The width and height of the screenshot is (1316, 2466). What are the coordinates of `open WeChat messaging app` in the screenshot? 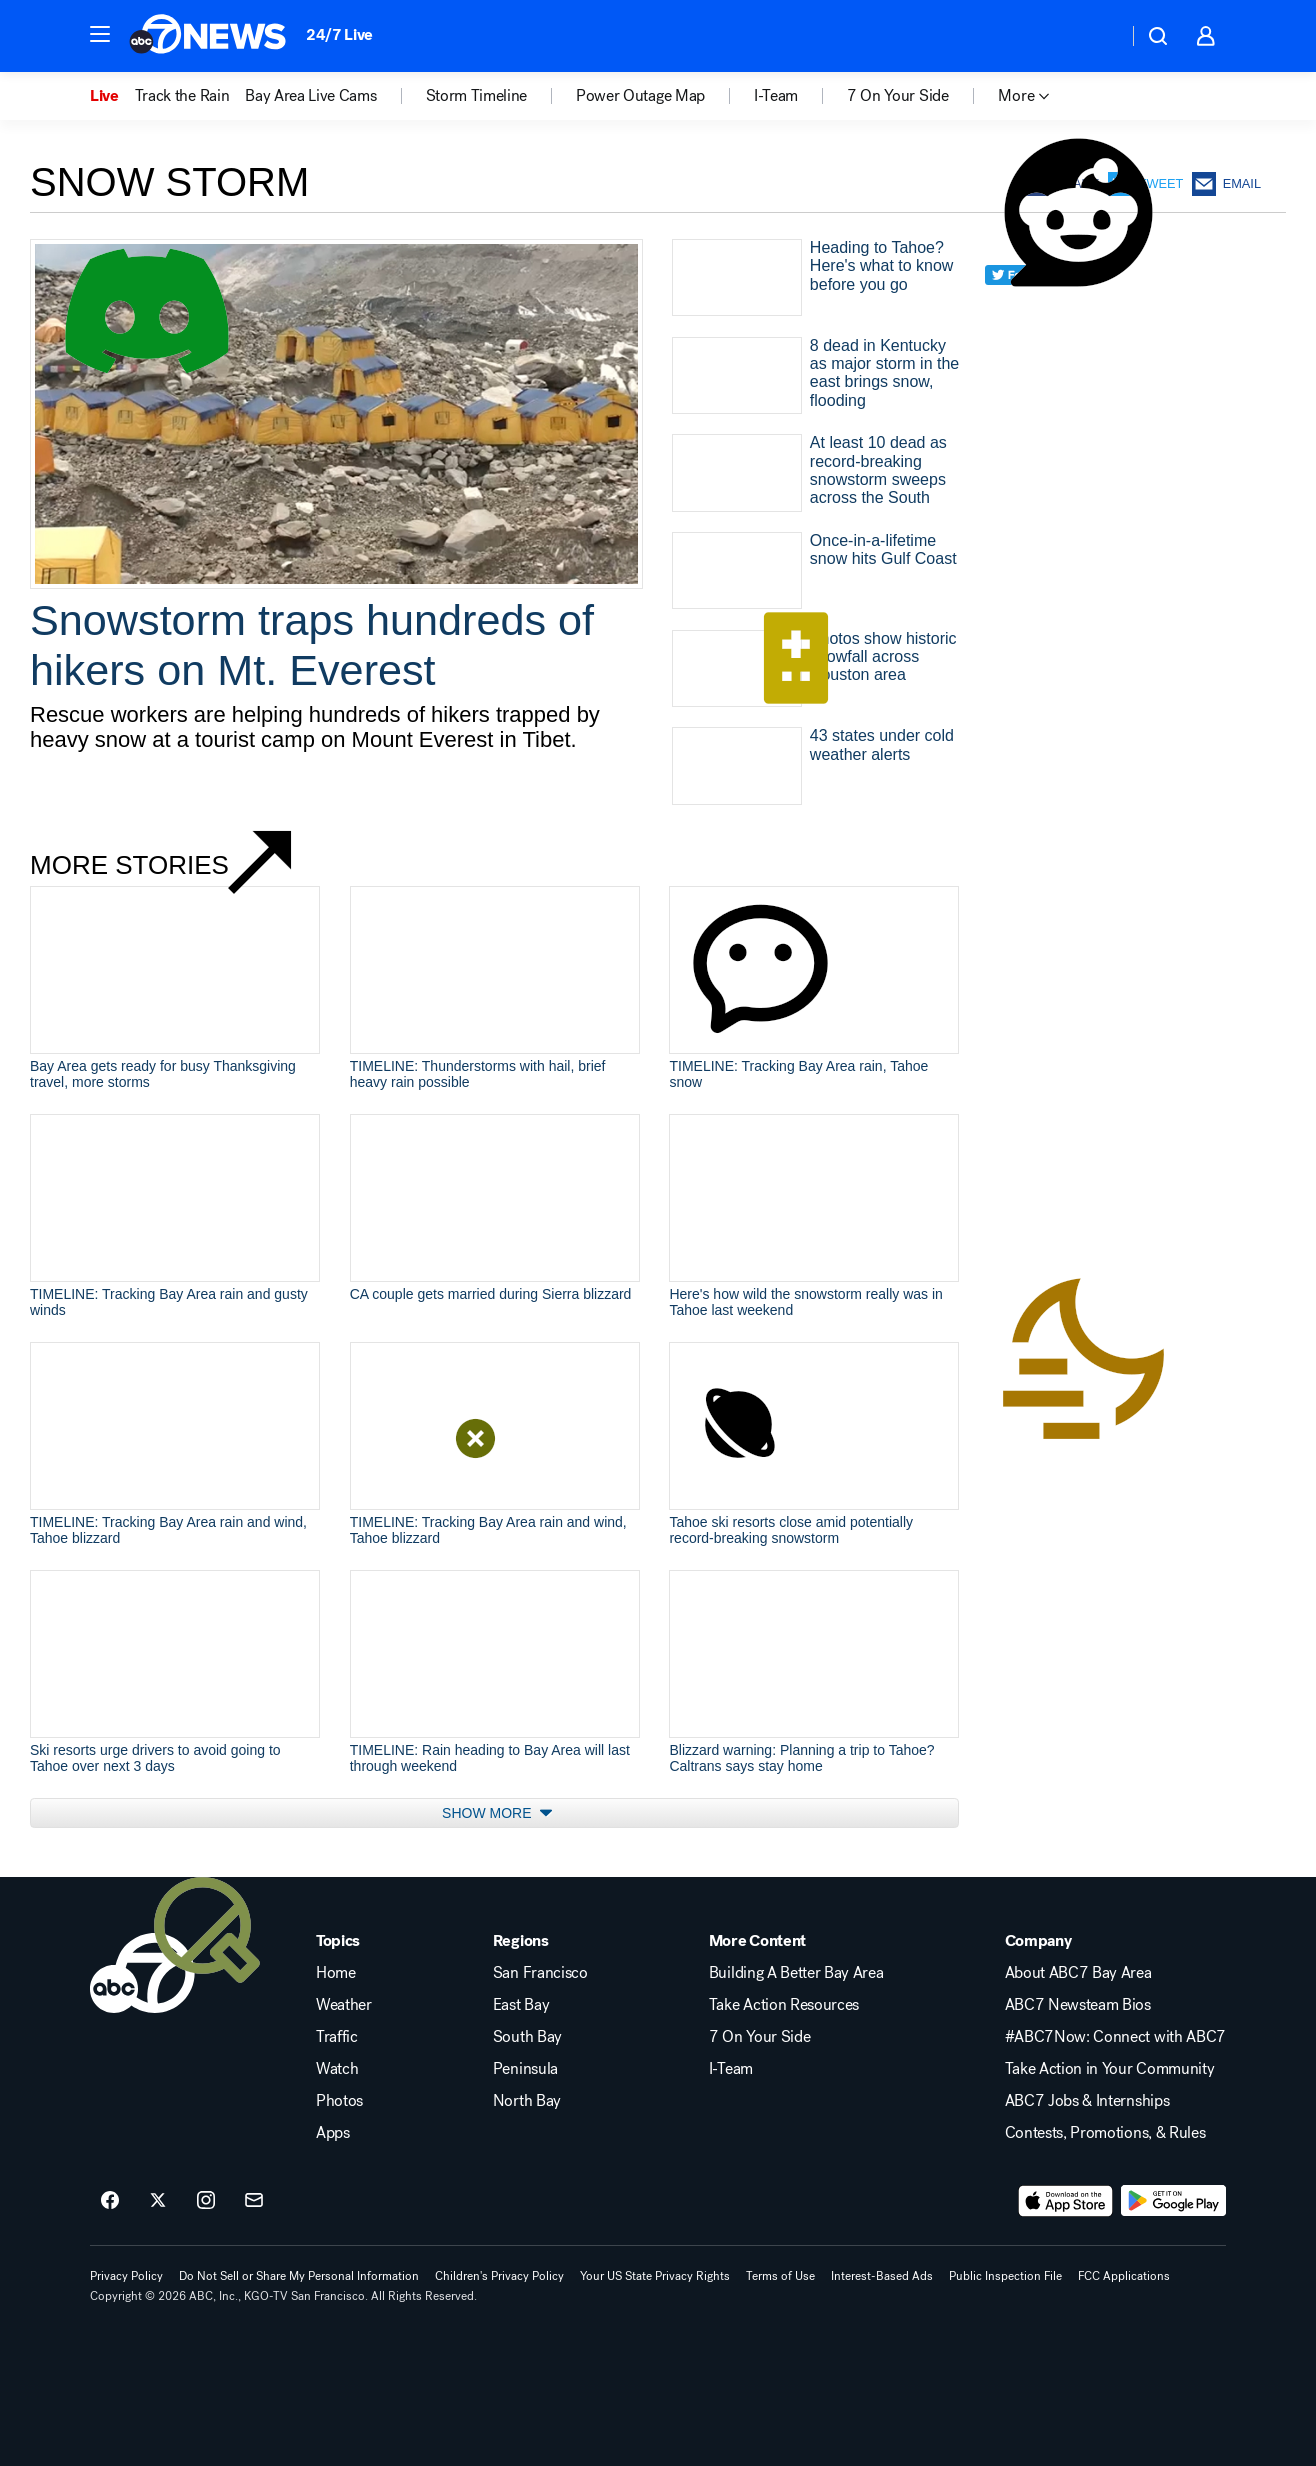 It's located at (760, 964).